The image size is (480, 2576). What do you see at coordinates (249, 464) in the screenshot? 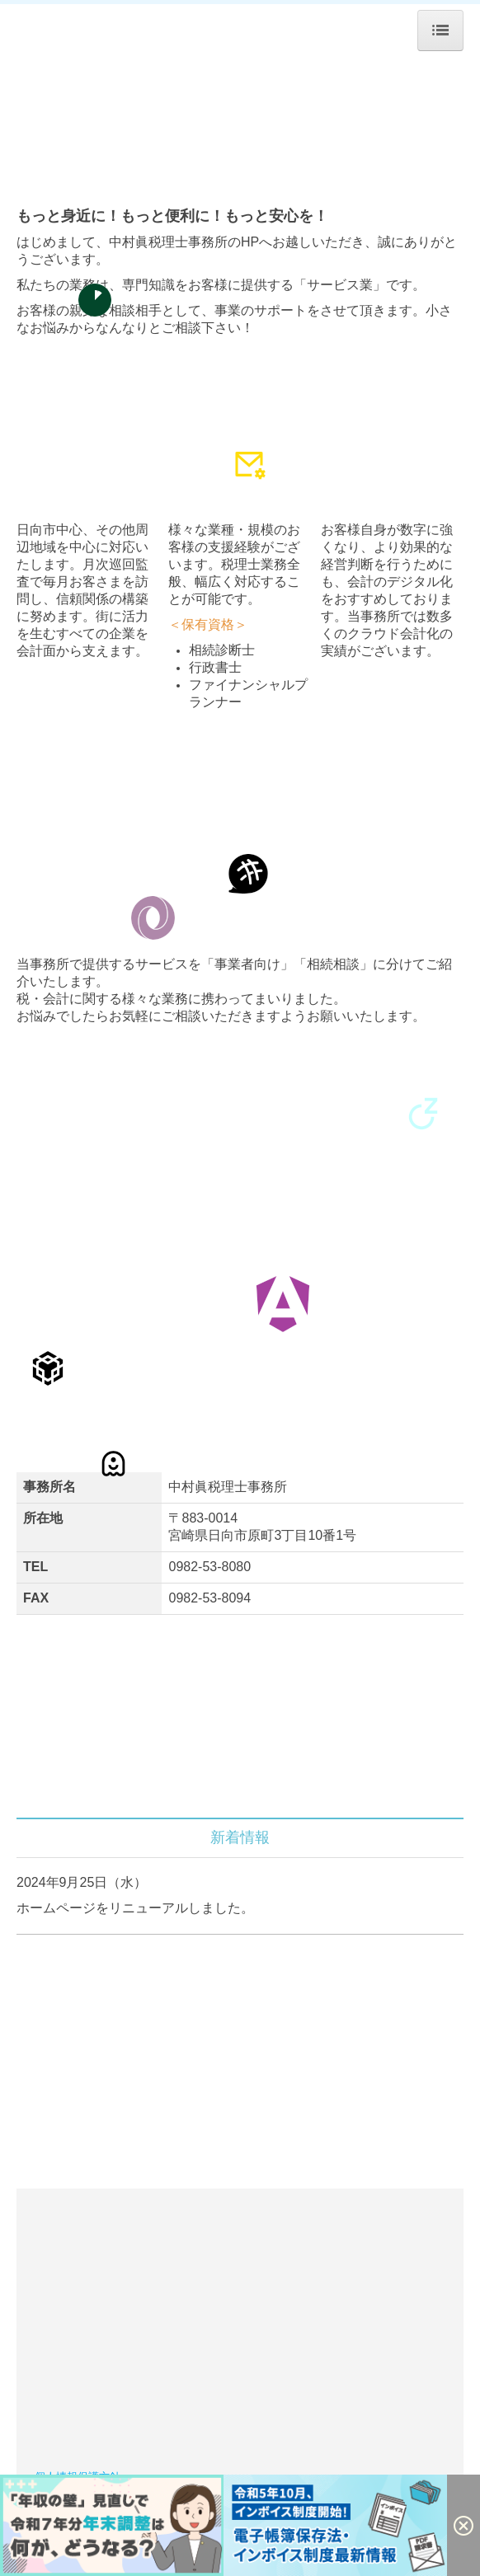
I see `access email settings` at bounding box center [249, 464].